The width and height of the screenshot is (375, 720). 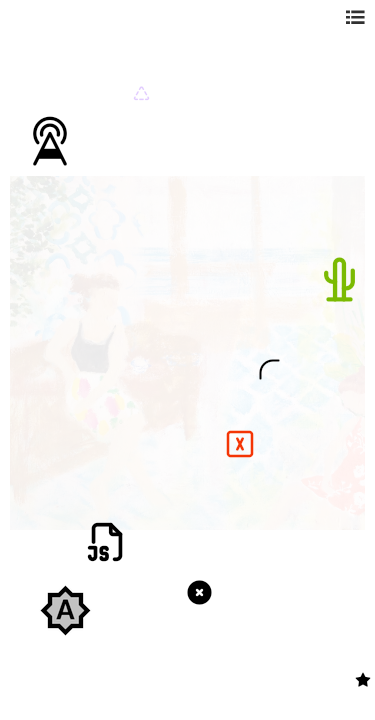 I want to click on indicates cellular network signal or coverage, so click(x=50, y=142).